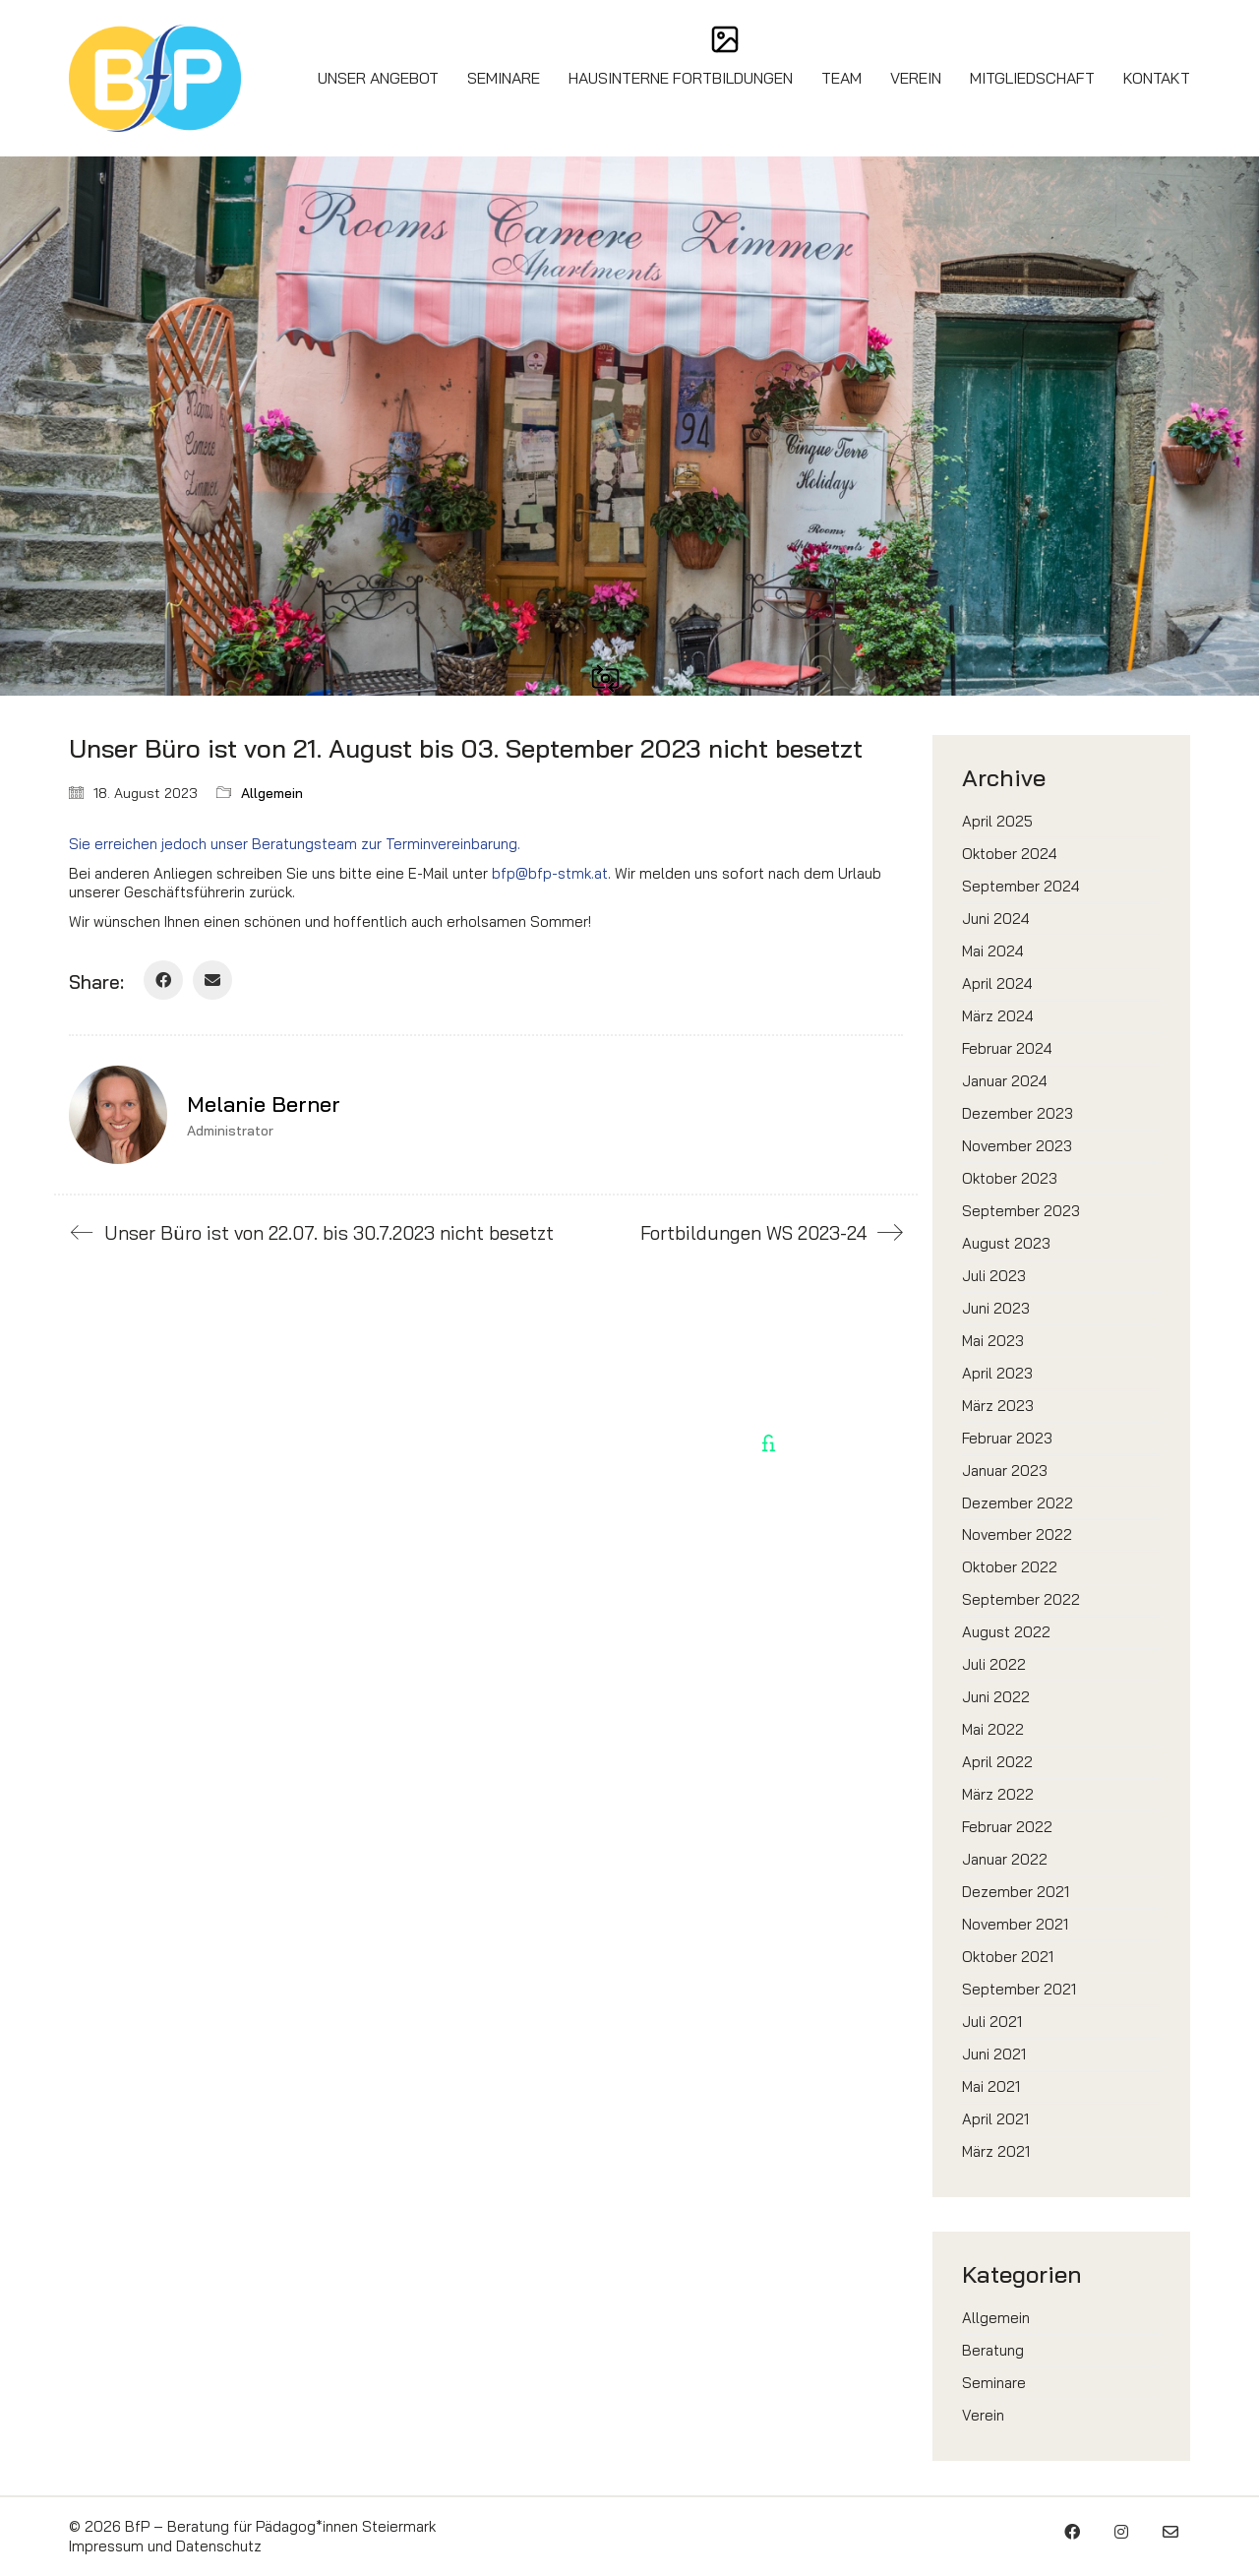  I want to click on view or open an image file, so click(725, 39).